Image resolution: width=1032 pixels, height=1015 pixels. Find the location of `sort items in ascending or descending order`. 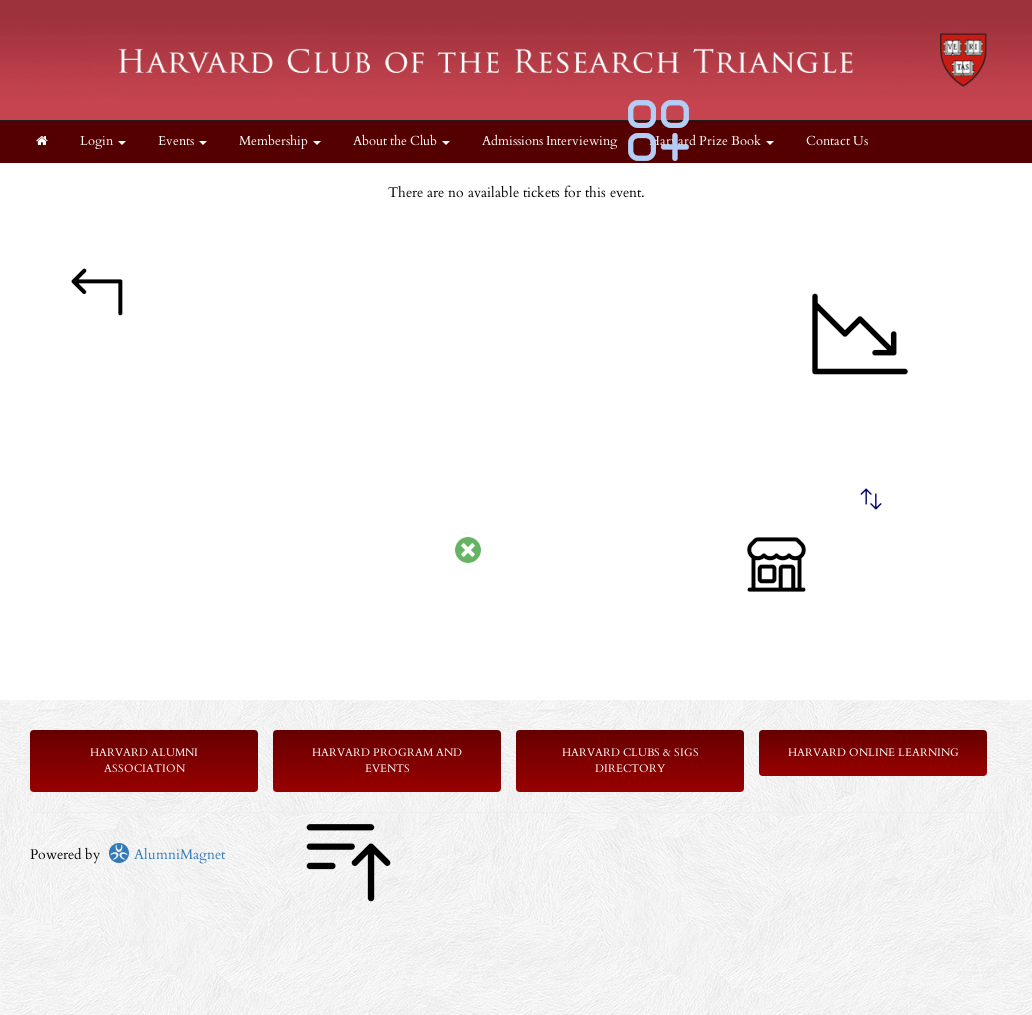

sort items in ascending or descending order is located at coordinates (871, 499).